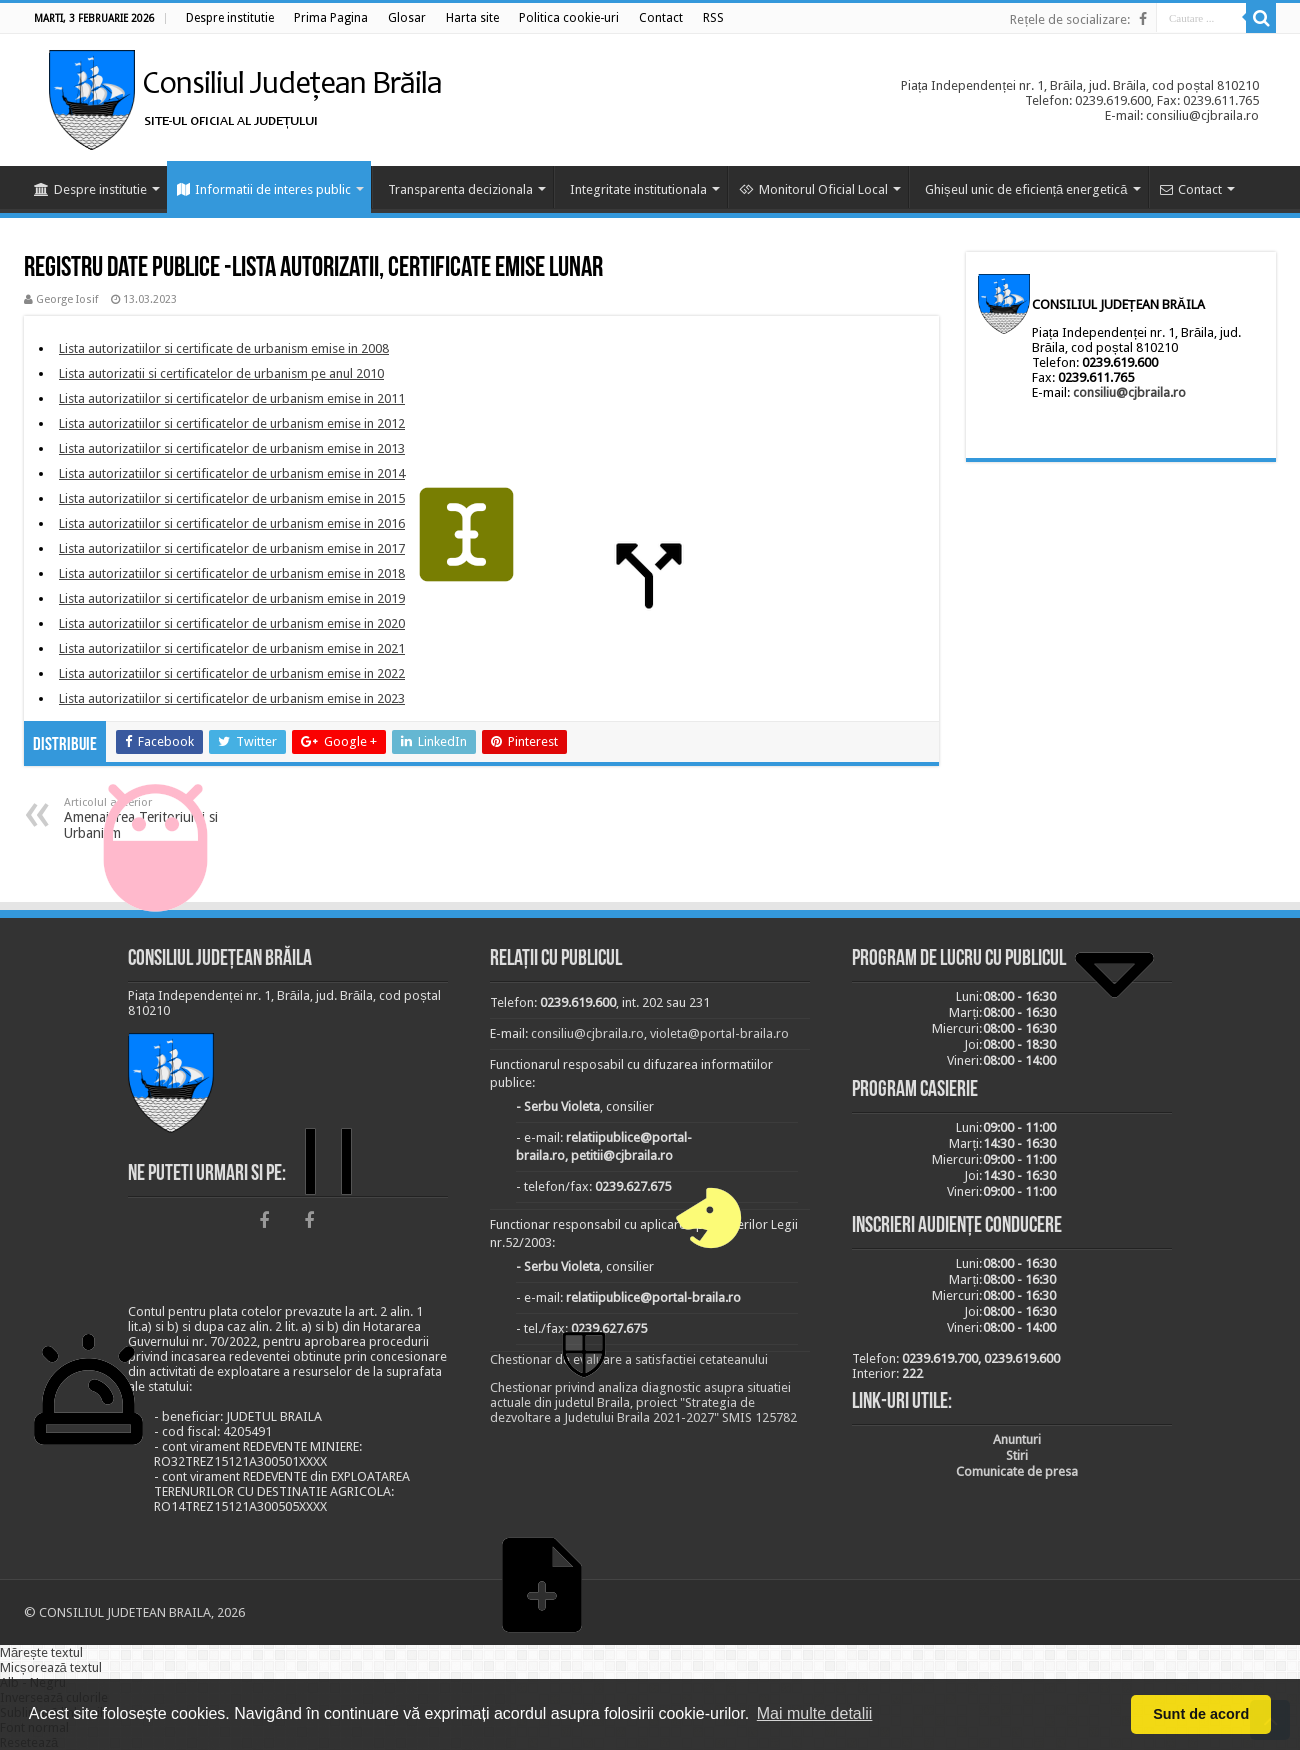  Describe the element at coordinates (711, 1218) in the screenshot. I see `access equestrian or horse-related features` at that location.